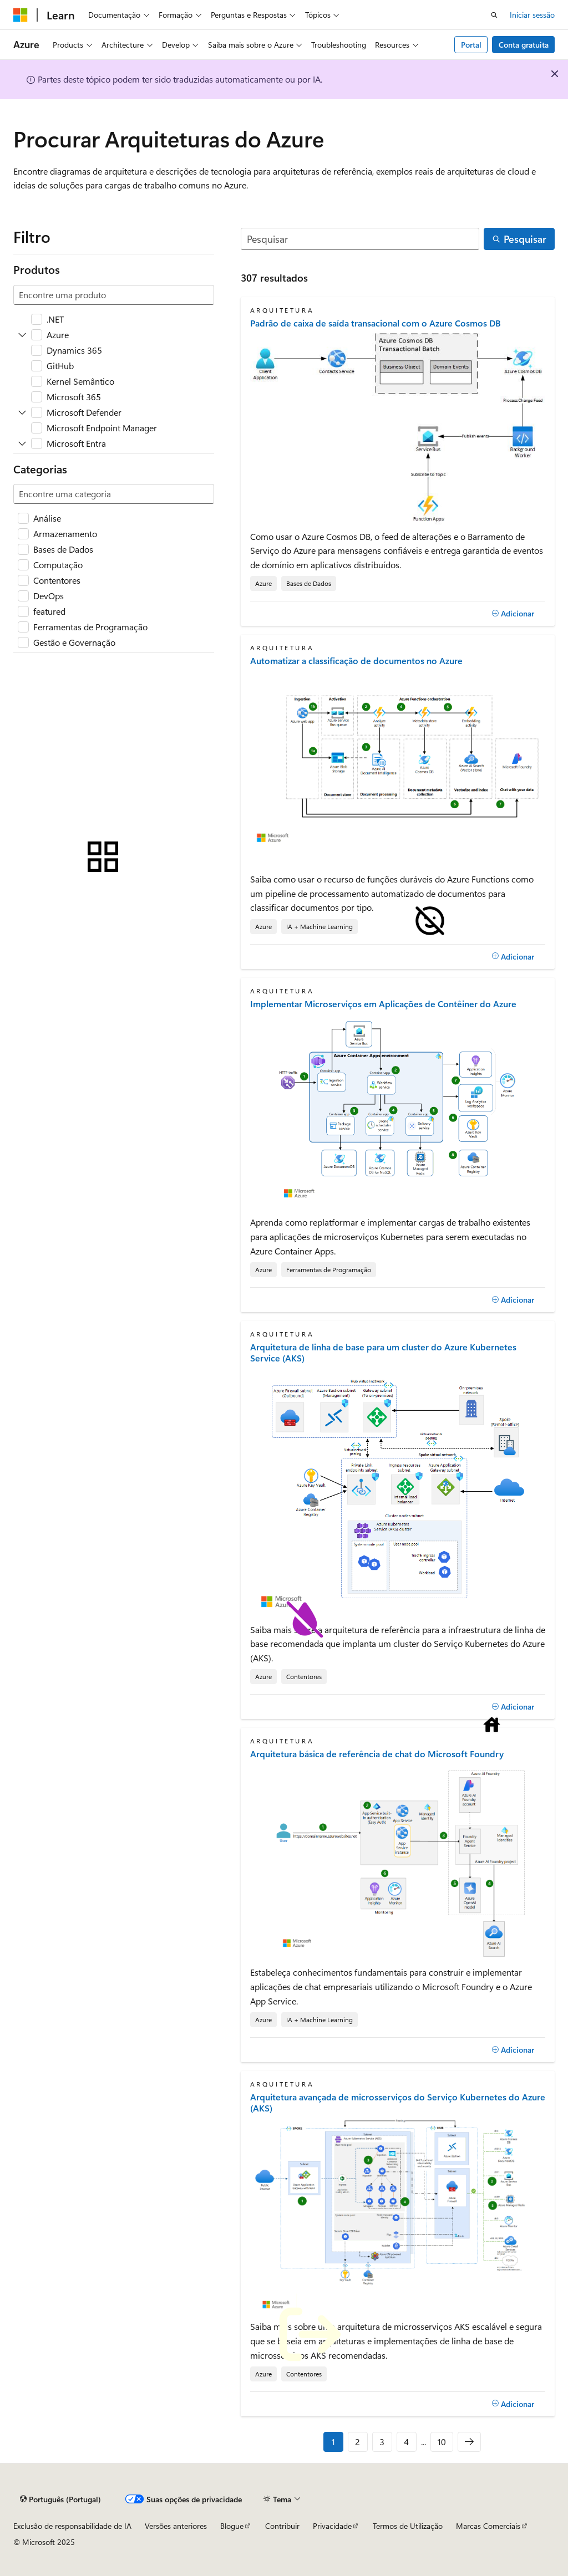 The height and width of the screenshot is (2576, 568). Describe the element at coordinates (491, 1725) in the screenshot. I see `go to home screen` at that location.